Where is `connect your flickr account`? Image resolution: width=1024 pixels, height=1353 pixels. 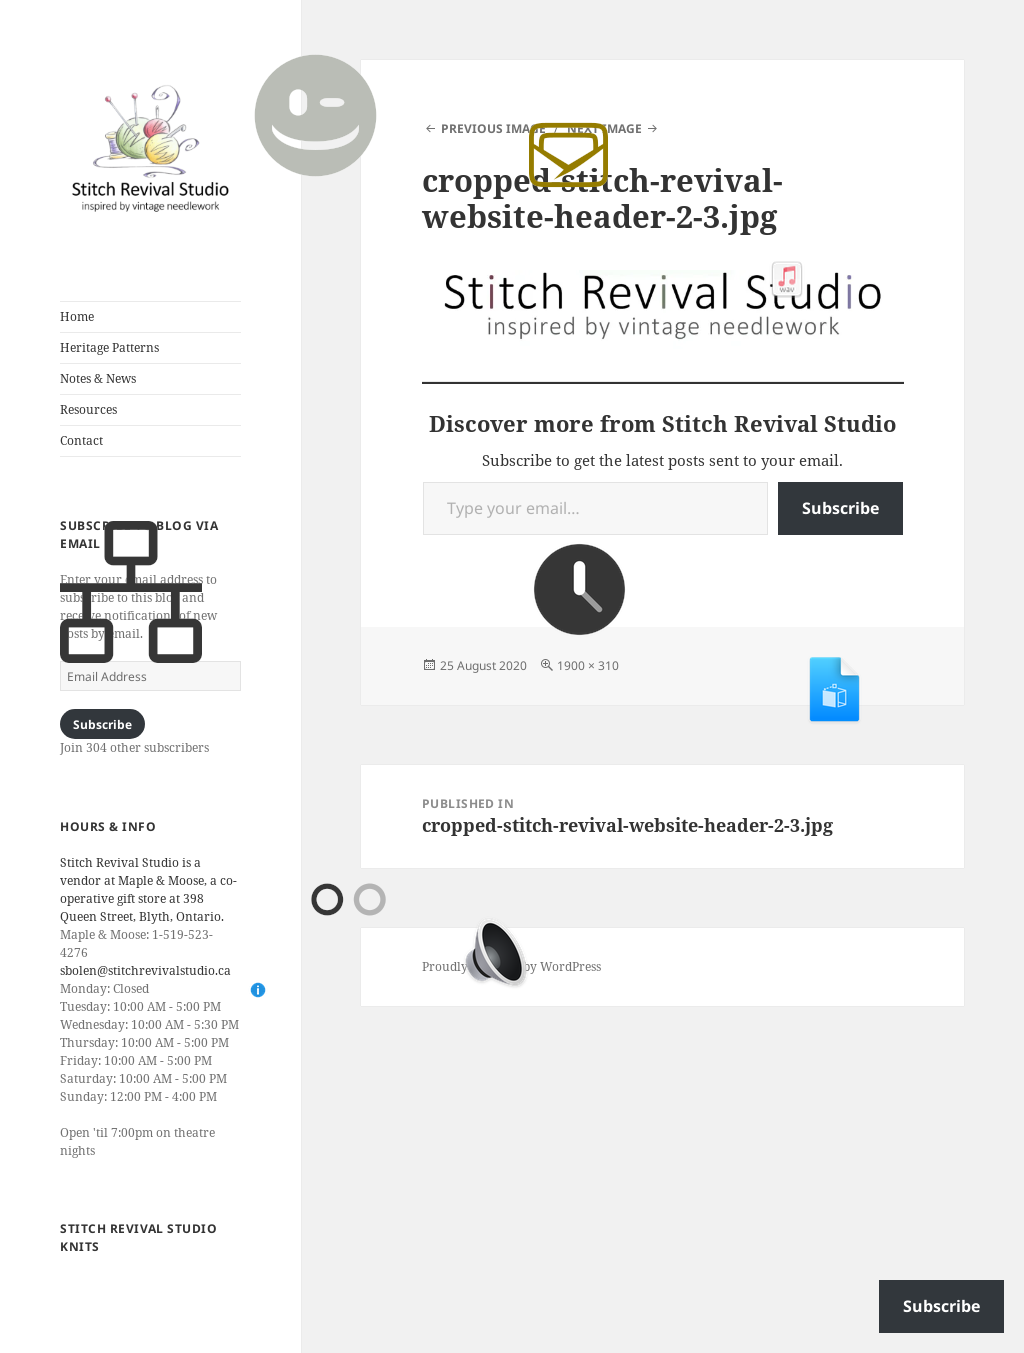 connect your flickr account is located at coordinates (348, 899).